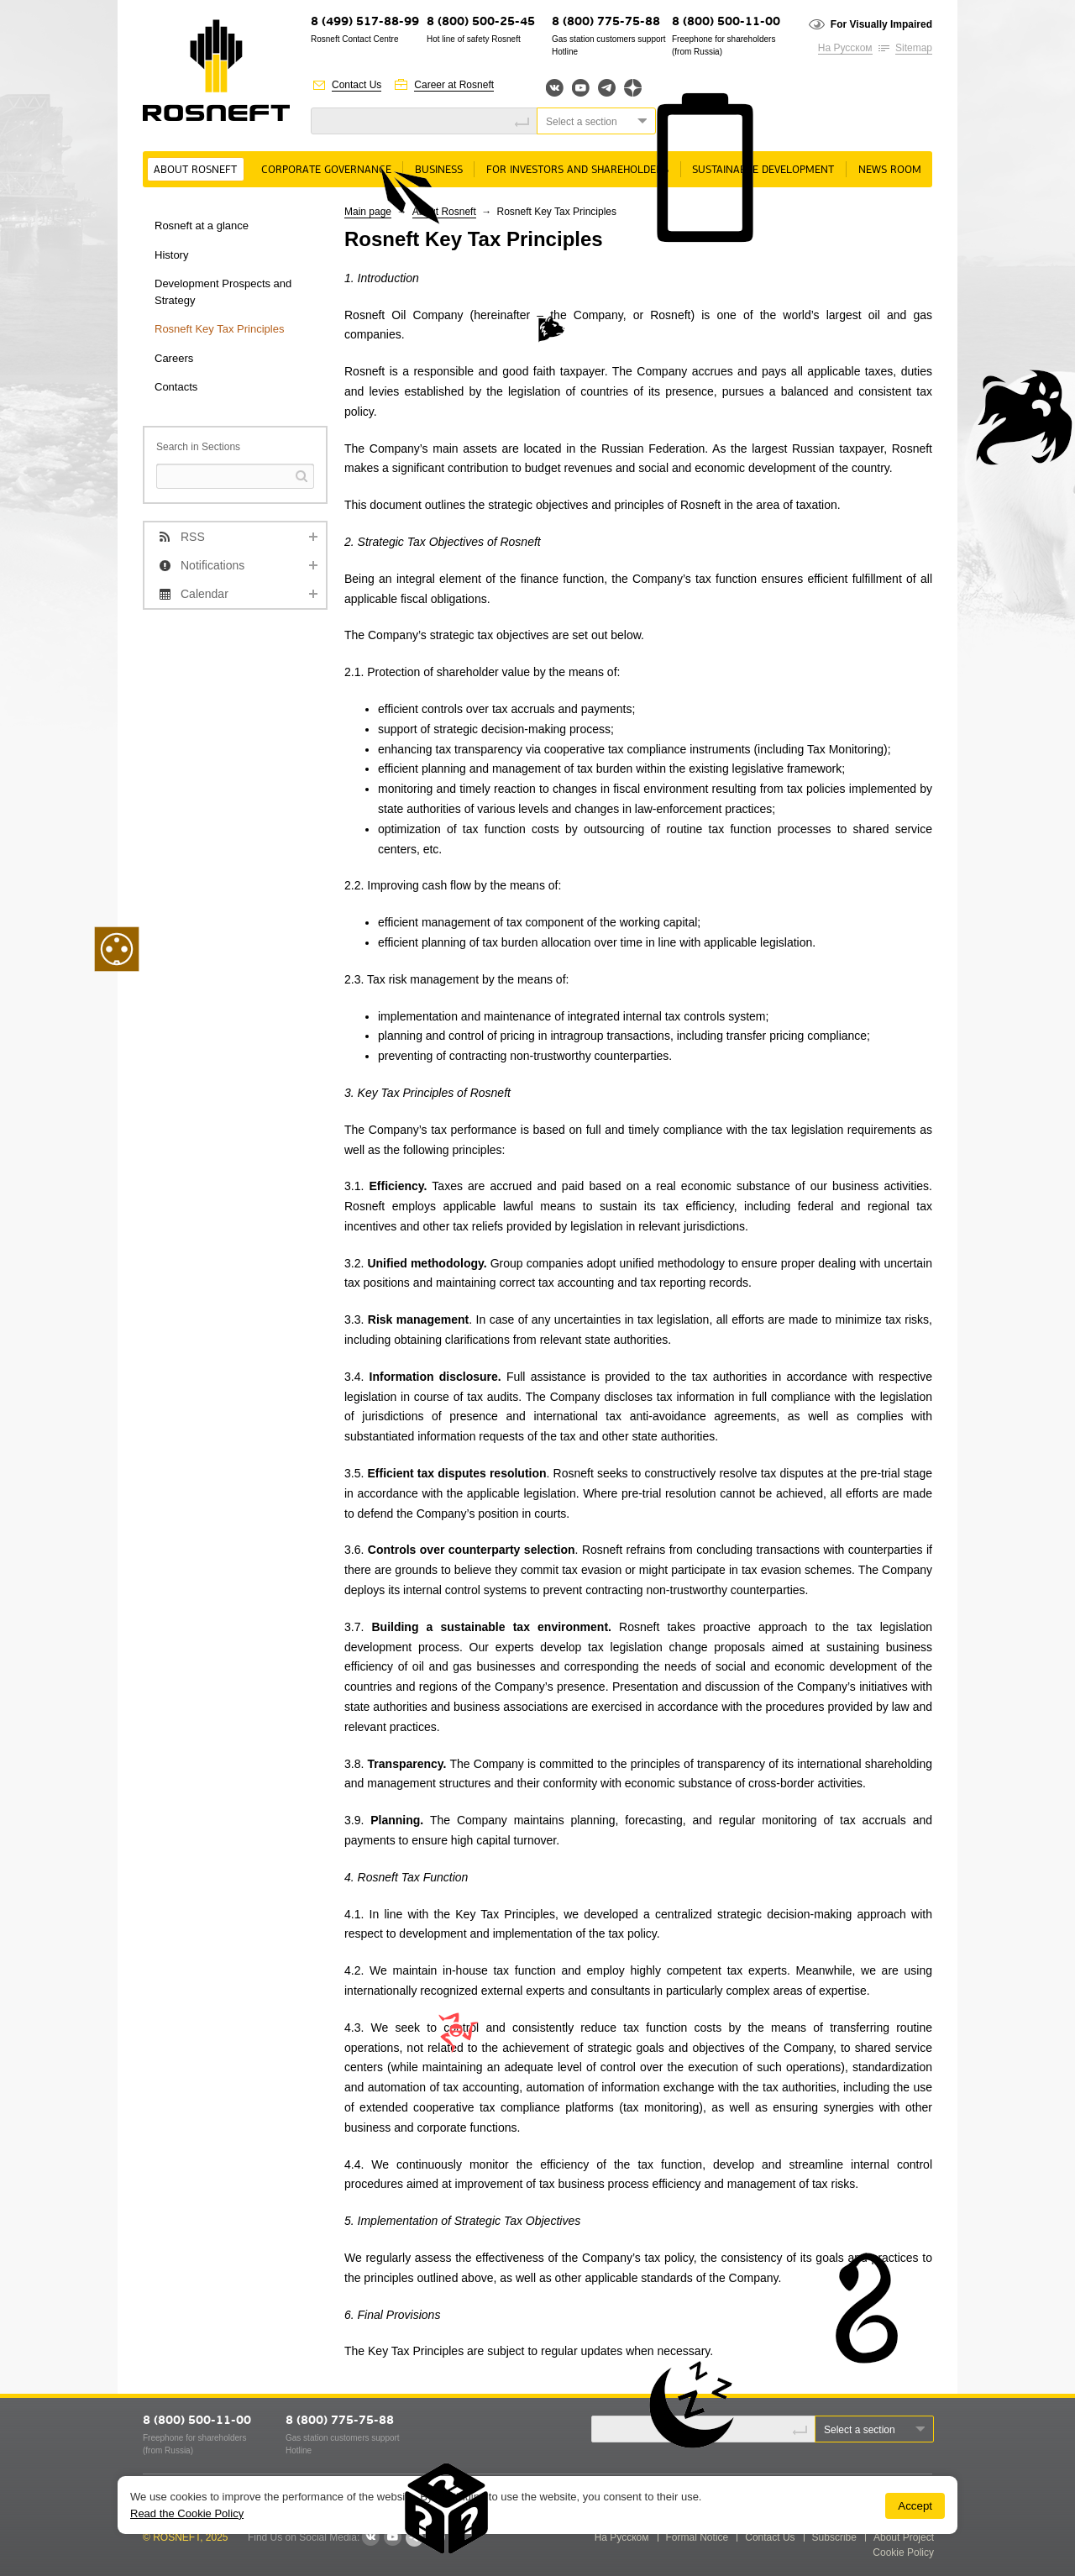 This screenshot has height=2576, width=1075. Describe the element at coordinates (553, 329) in the screenshot. I see `access bear or wildlife-related content in a game` at that location.